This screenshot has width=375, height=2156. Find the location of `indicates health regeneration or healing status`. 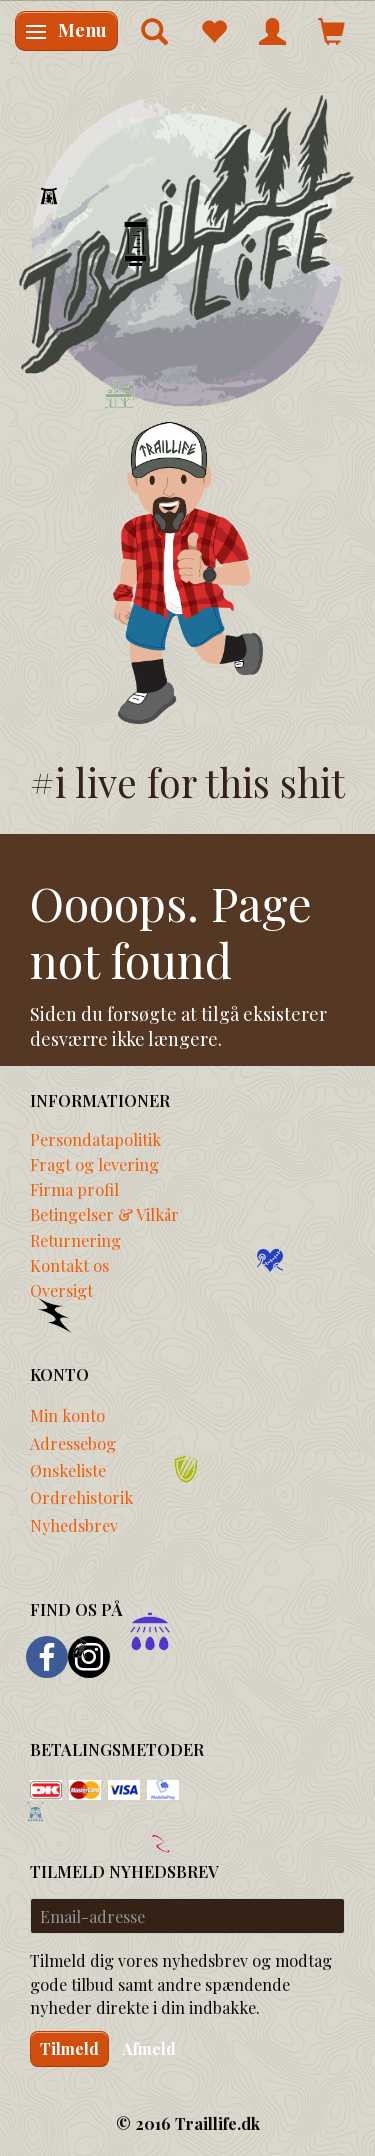

indicates health regeneration or healing status is located at coordinates (270, 1261).